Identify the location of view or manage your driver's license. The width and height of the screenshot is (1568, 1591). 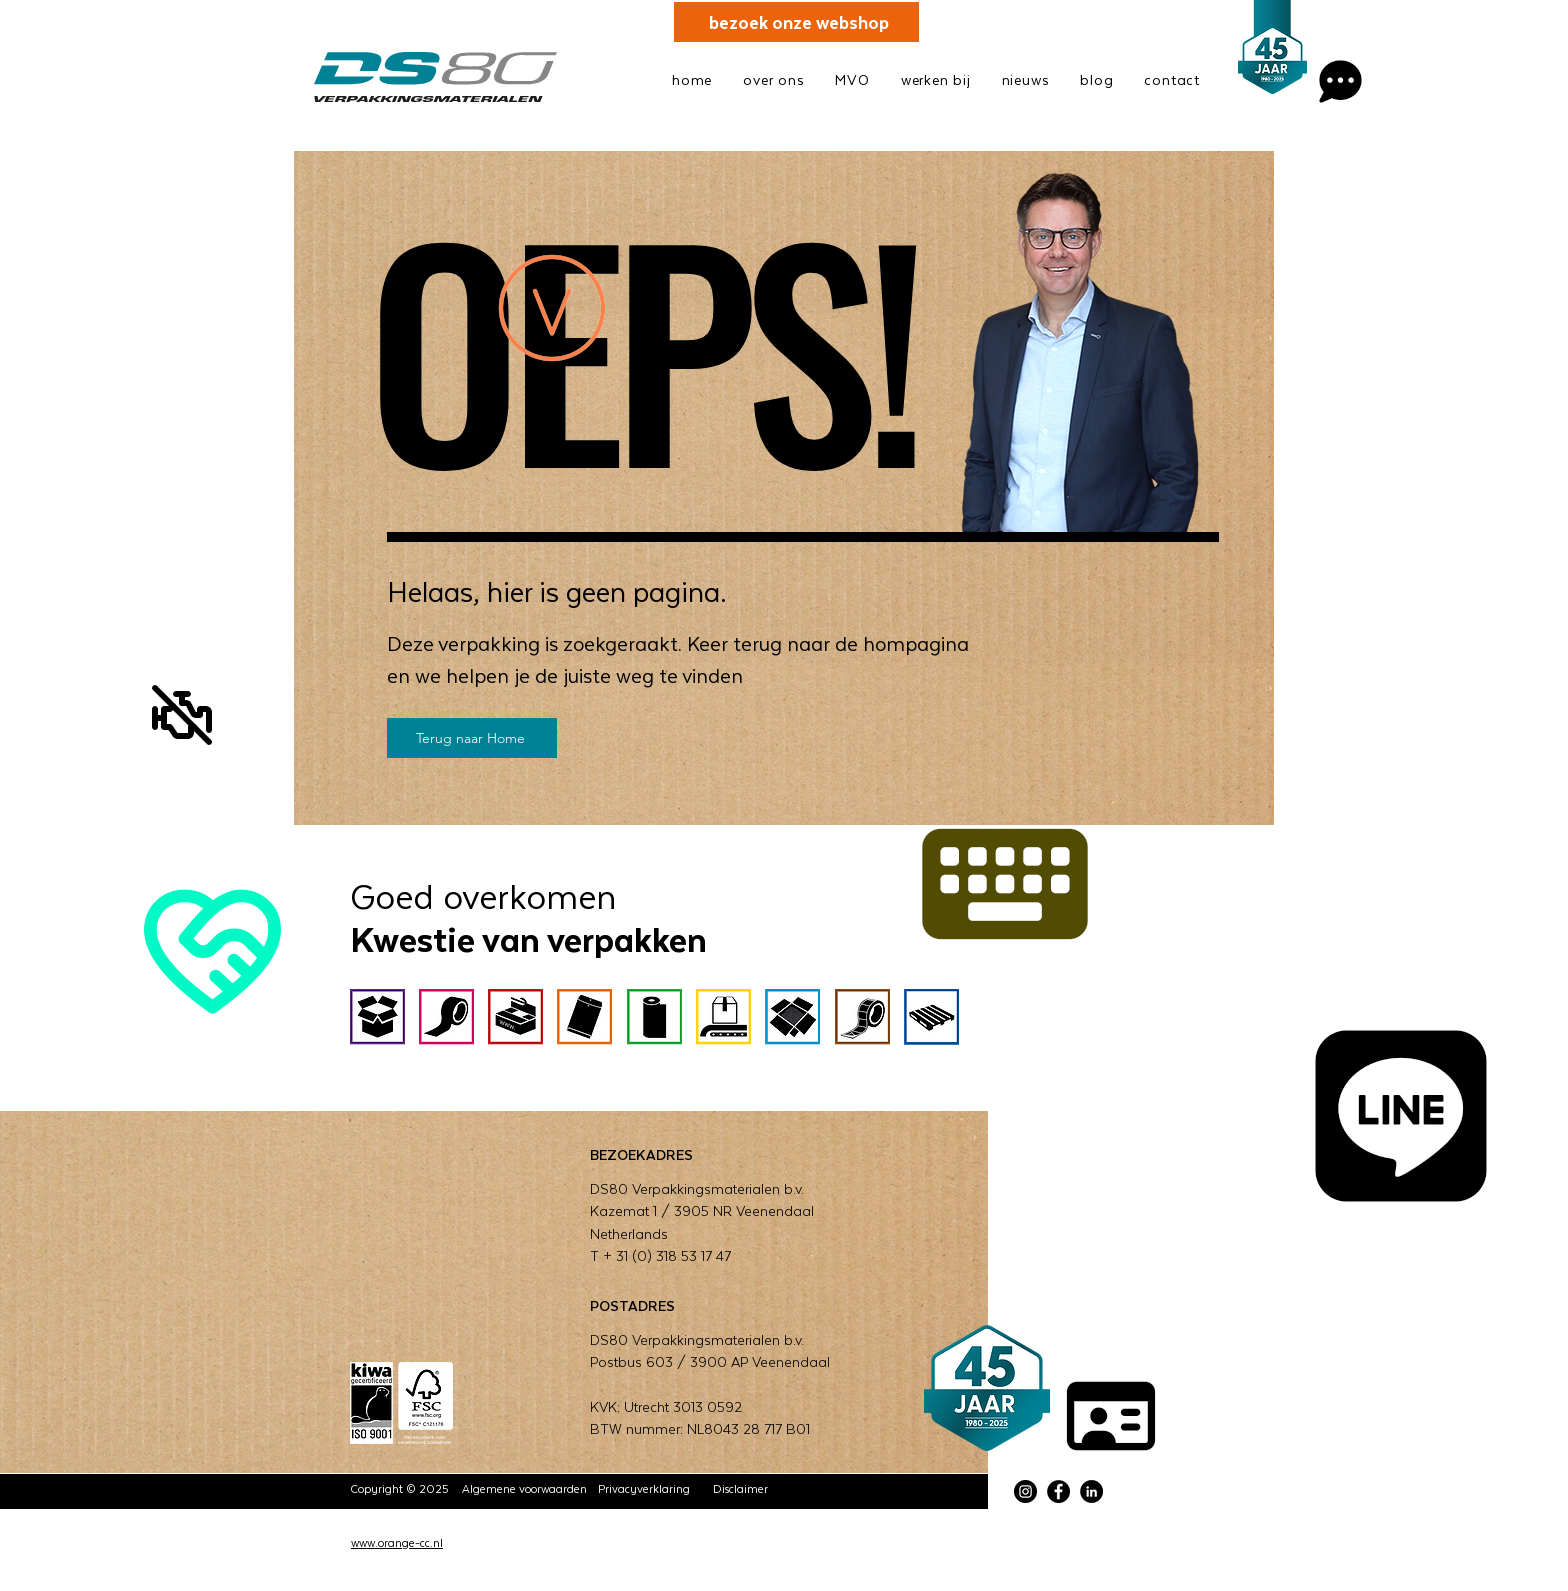
(1111, 1416).